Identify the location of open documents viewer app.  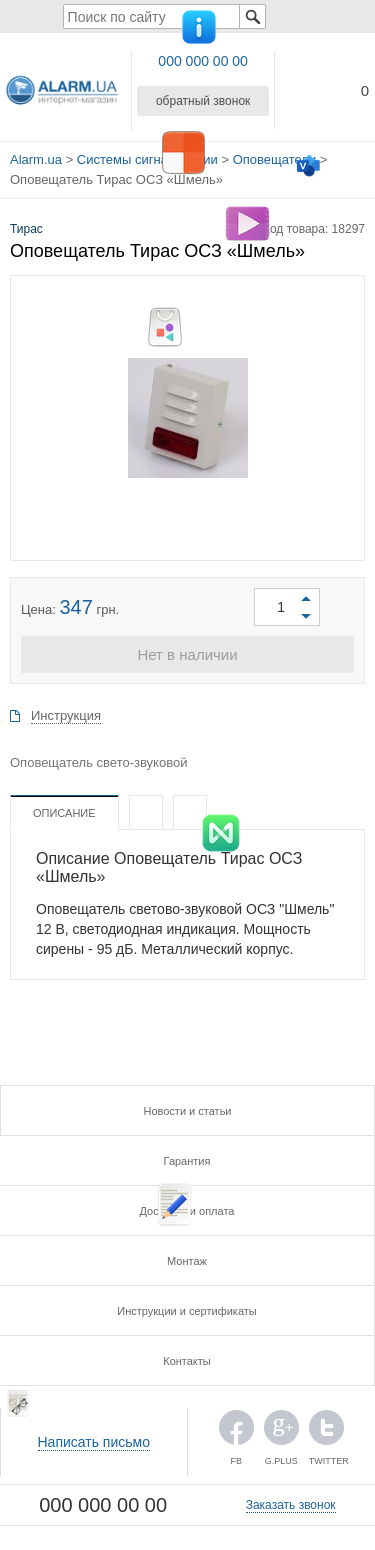
(18, 1403).